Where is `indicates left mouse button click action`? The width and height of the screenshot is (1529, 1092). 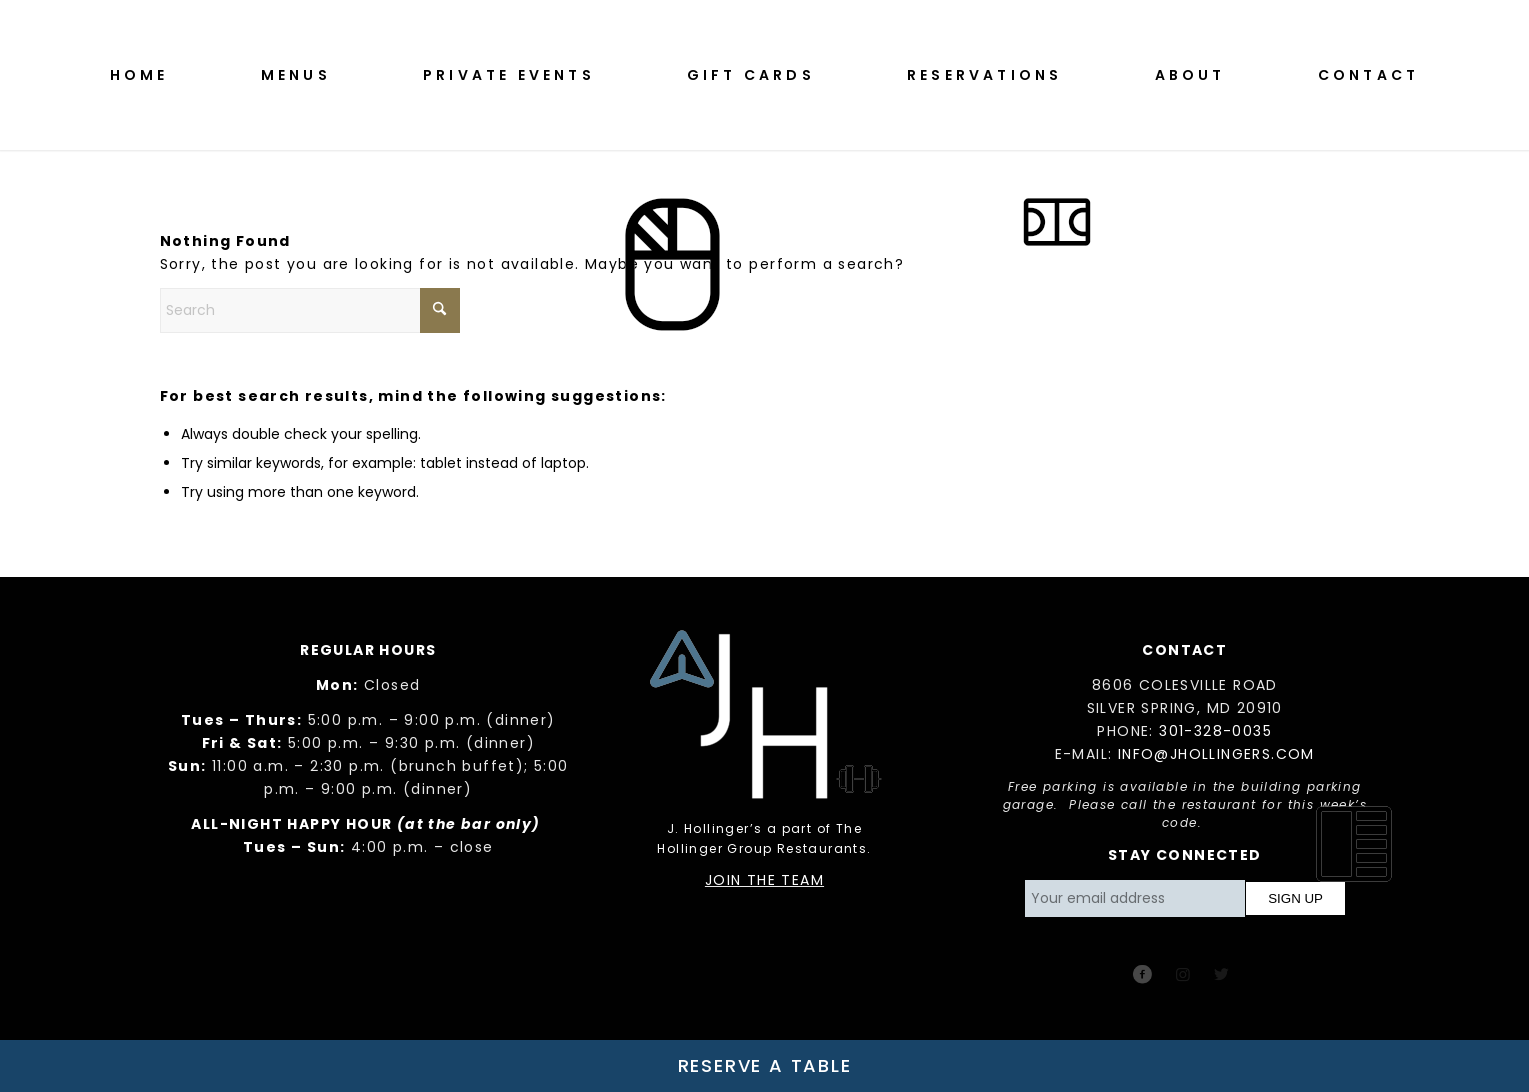
indicates left mouse button click action is located at coordinates (672, 264).